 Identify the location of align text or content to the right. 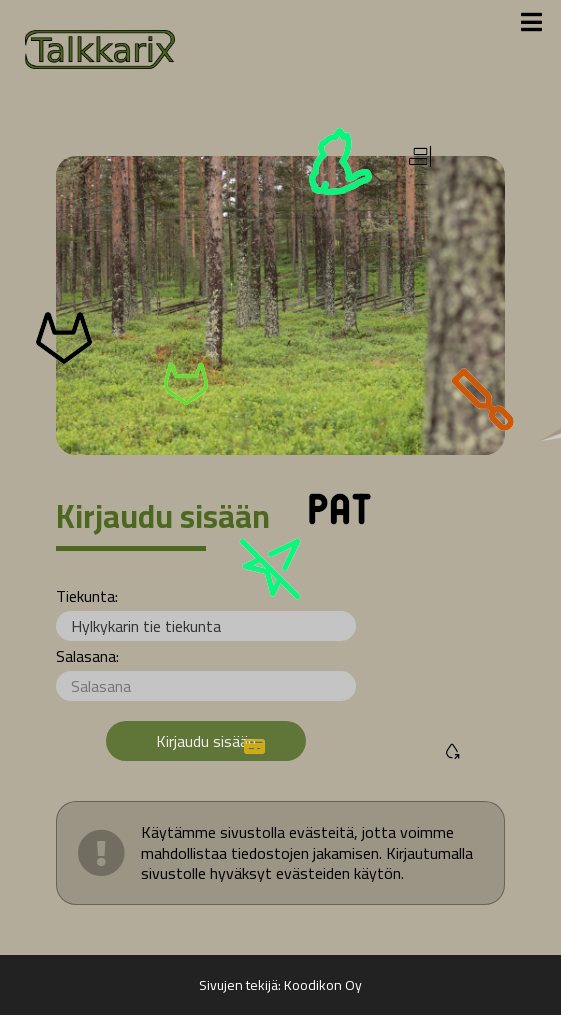
(420, 156).